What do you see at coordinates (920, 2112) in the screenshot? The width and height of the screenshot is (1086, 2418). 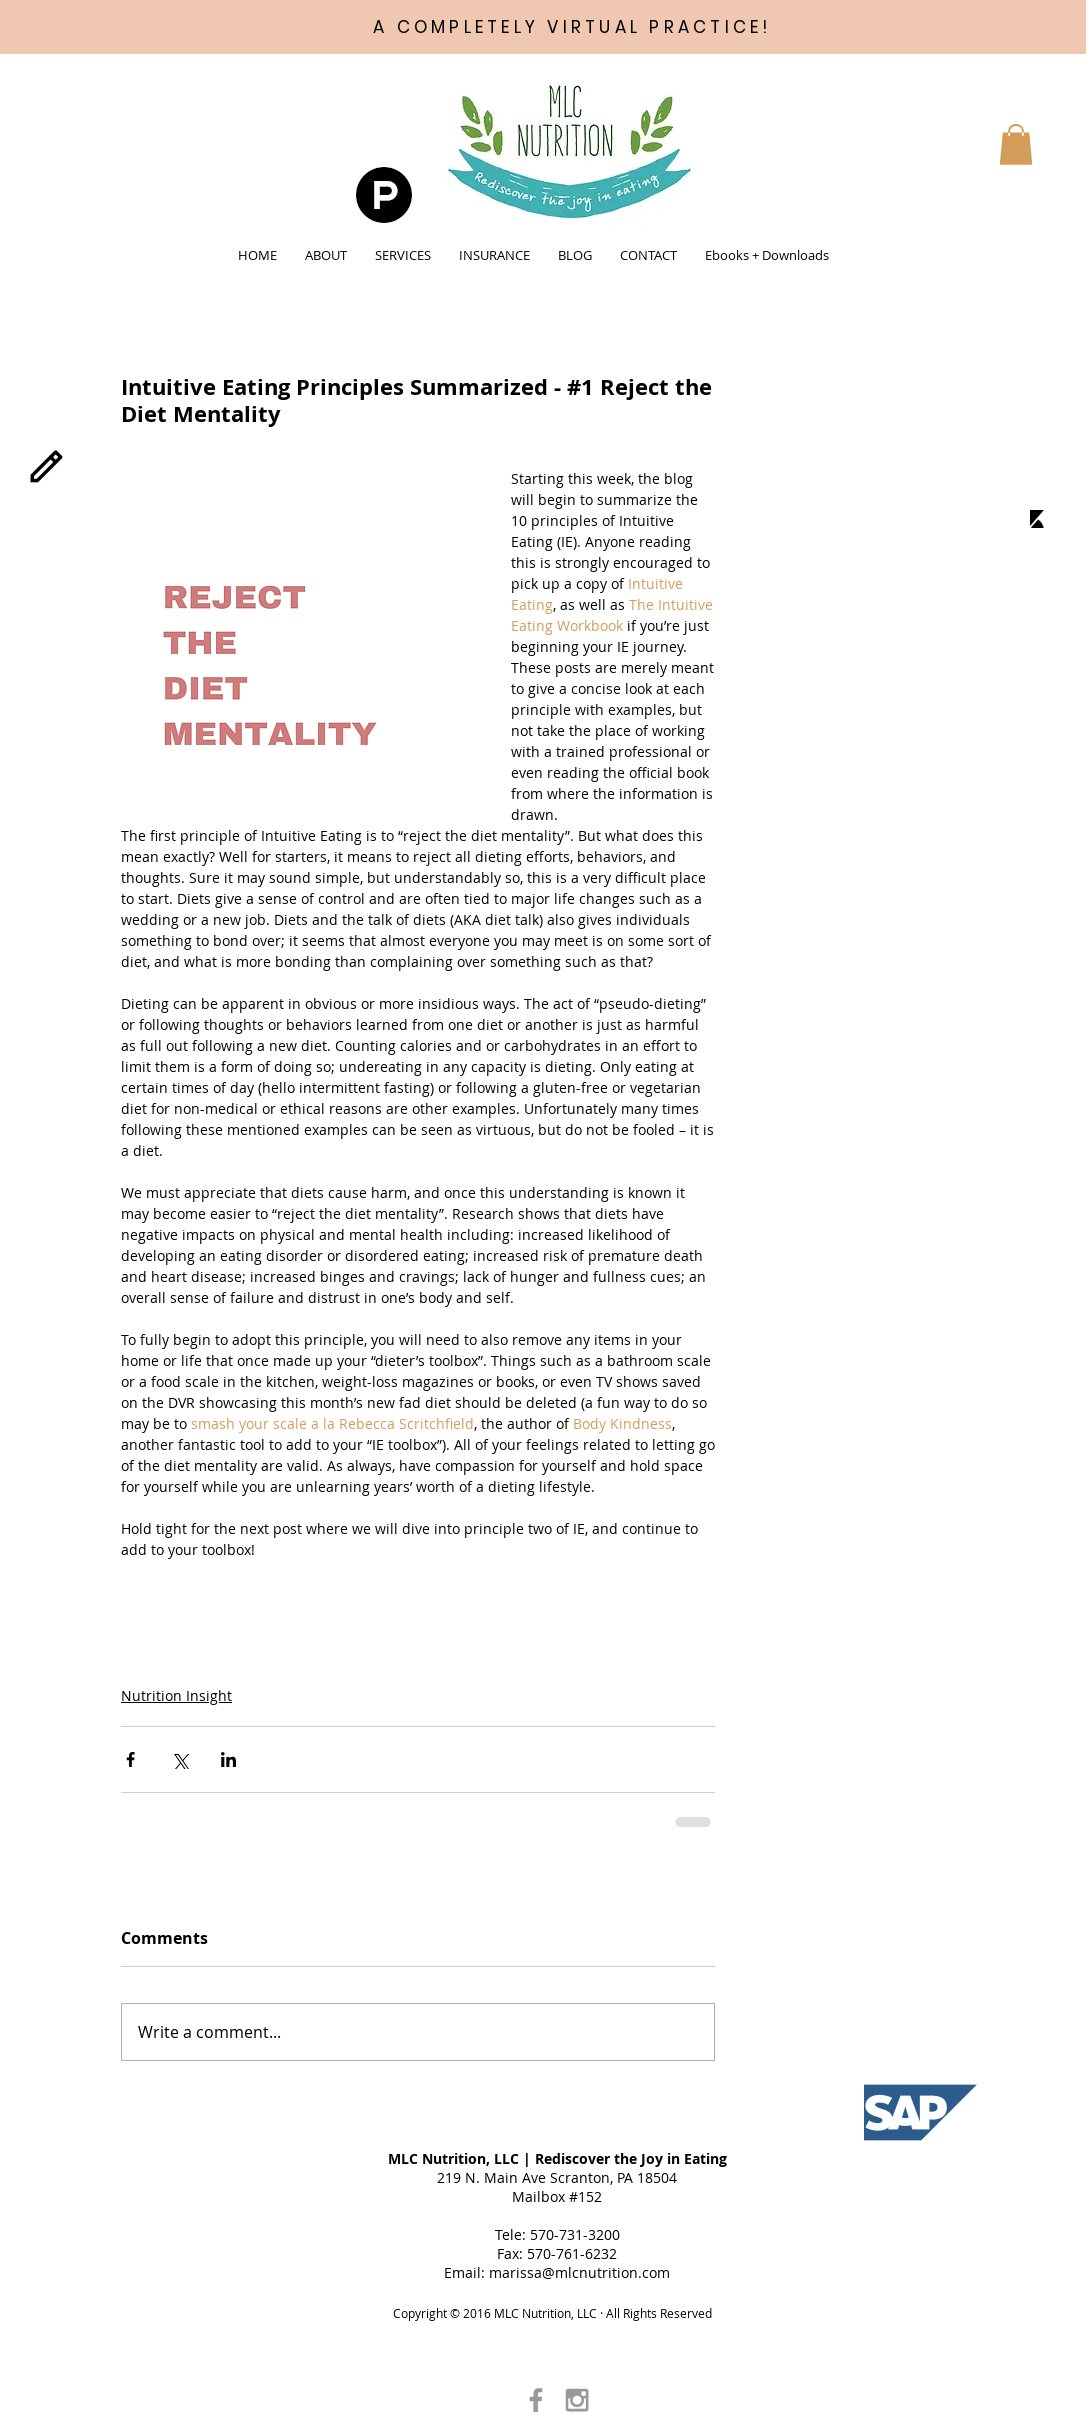 I see `SAP enterprise software logo` at bounding box center [920, 2112].